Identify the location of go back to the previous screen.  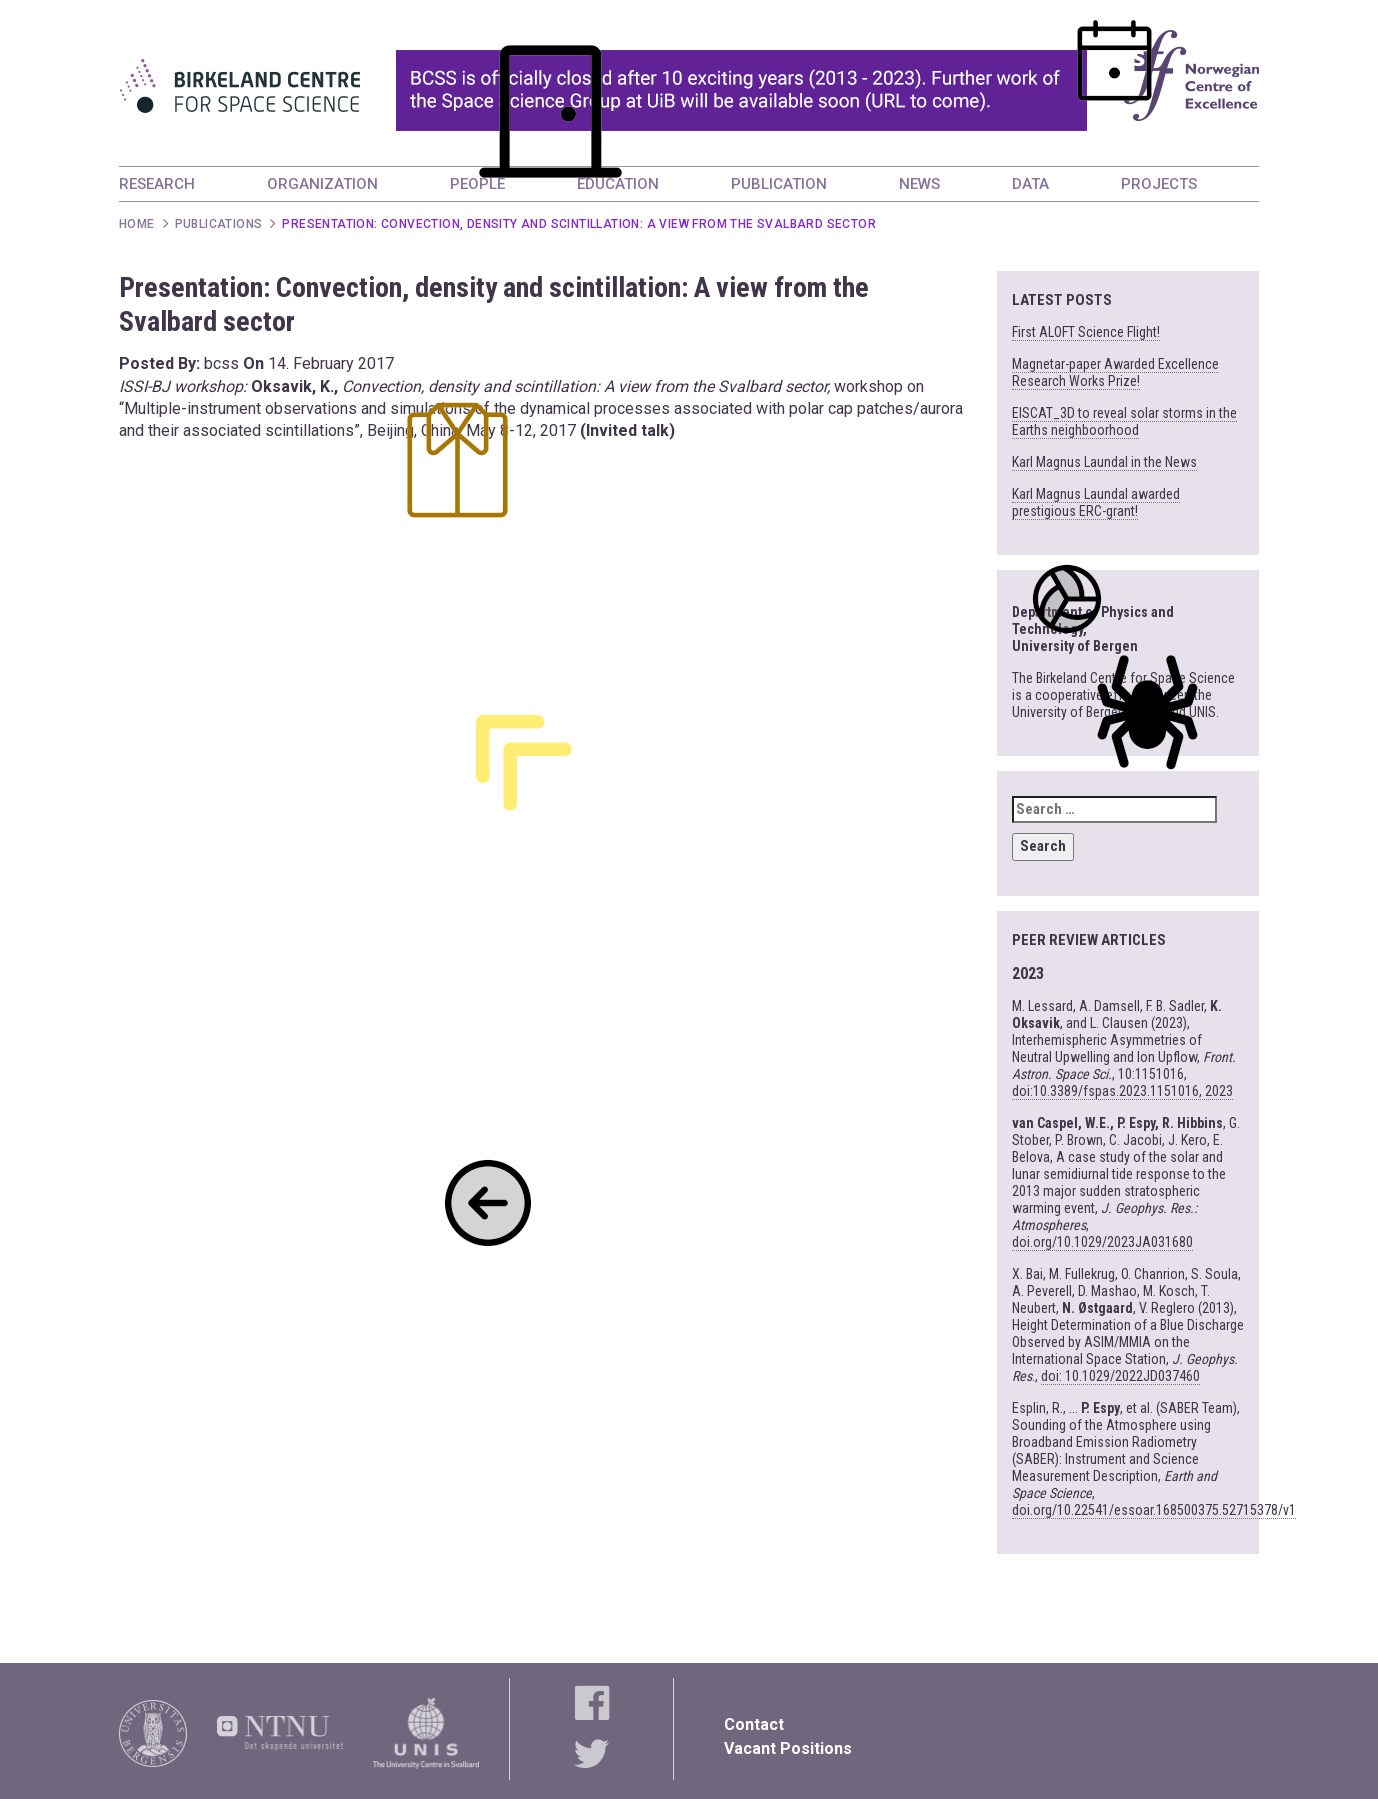
(488, 1203).